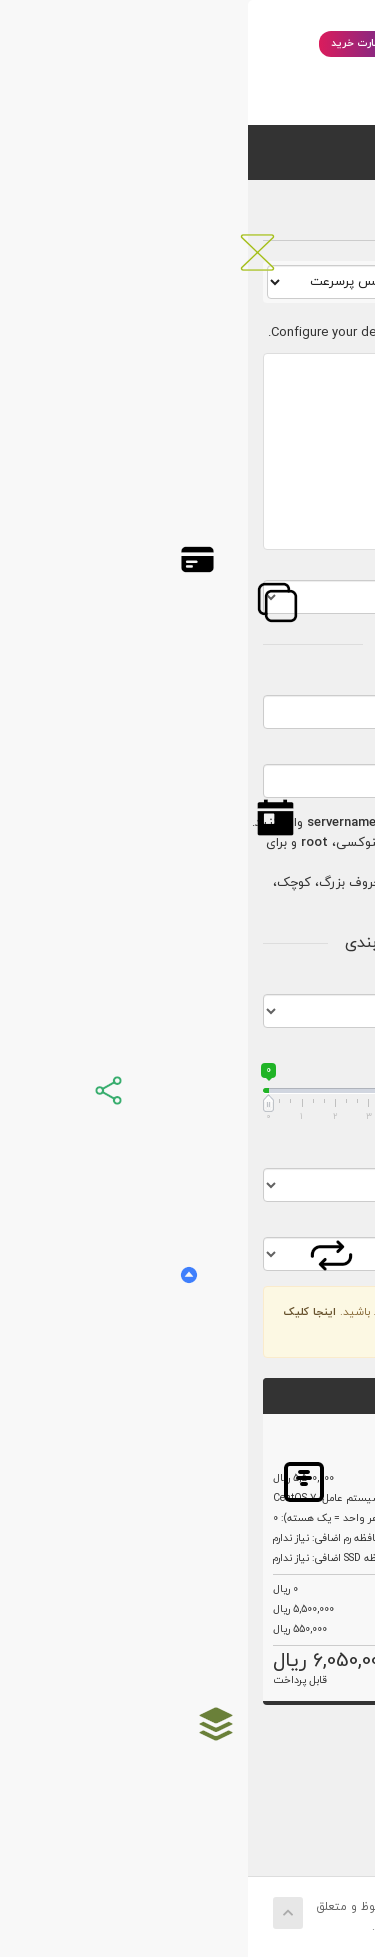 The image size is (375, 1957). Describe the element at coordinates (197, 559) in the screenshot. I see `access payment methods` at that location.